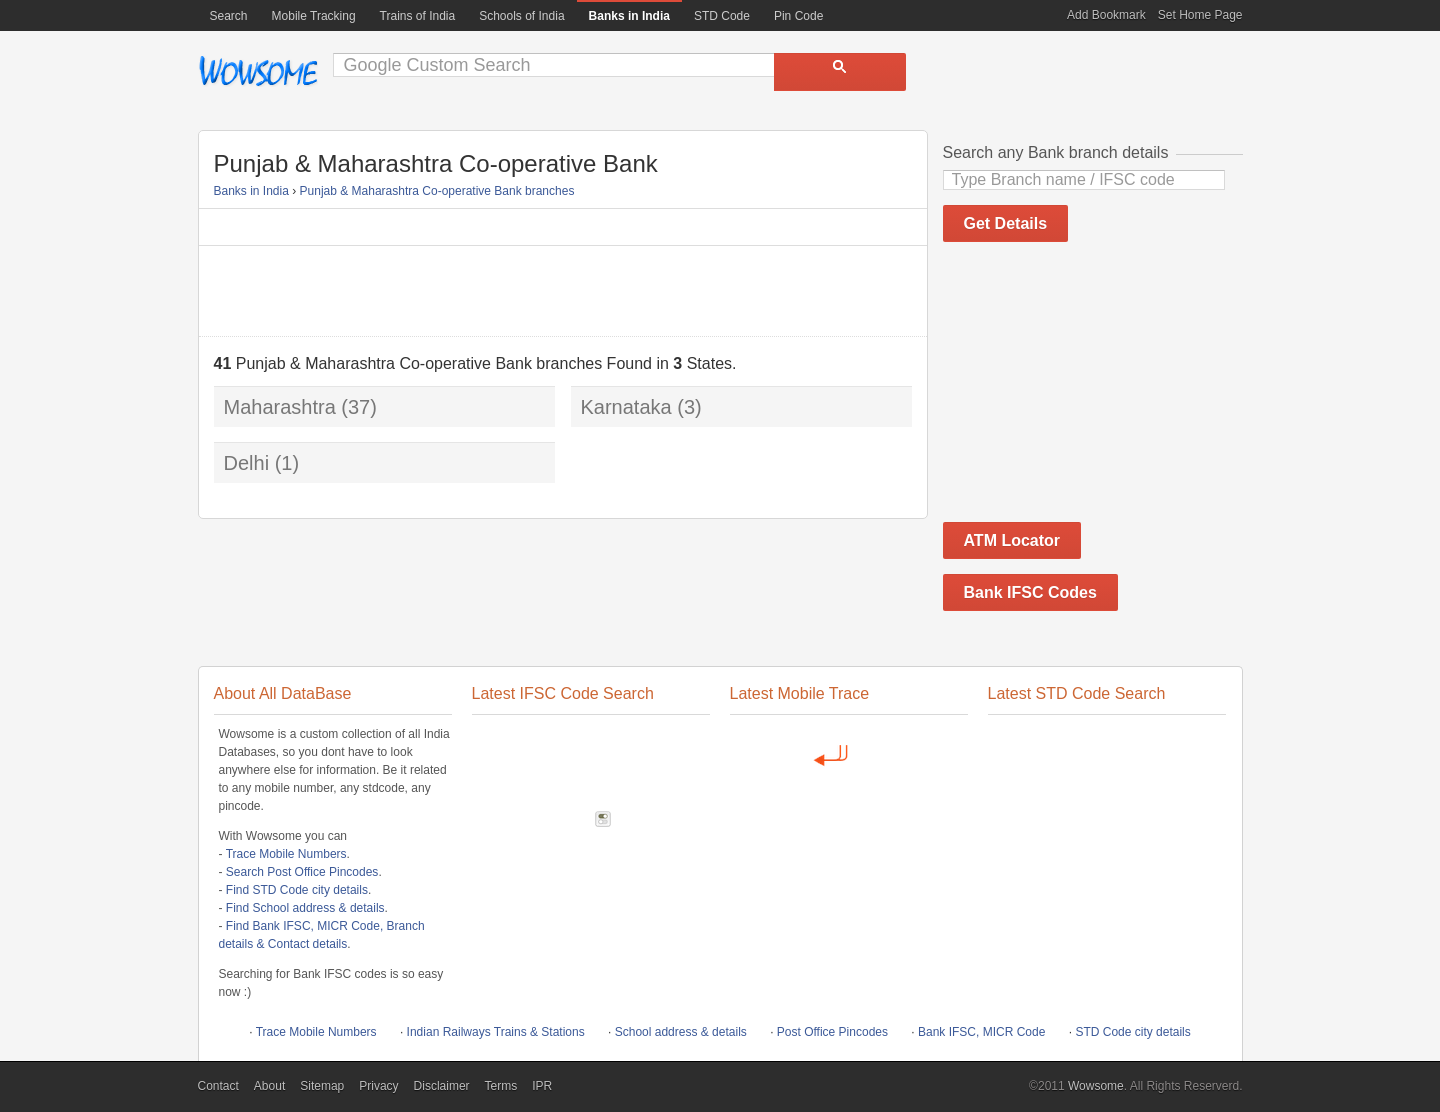 The width and height of the screenshot is (1440, 1112). I want to click on reply to all recipients of an email, so click(830, 753).